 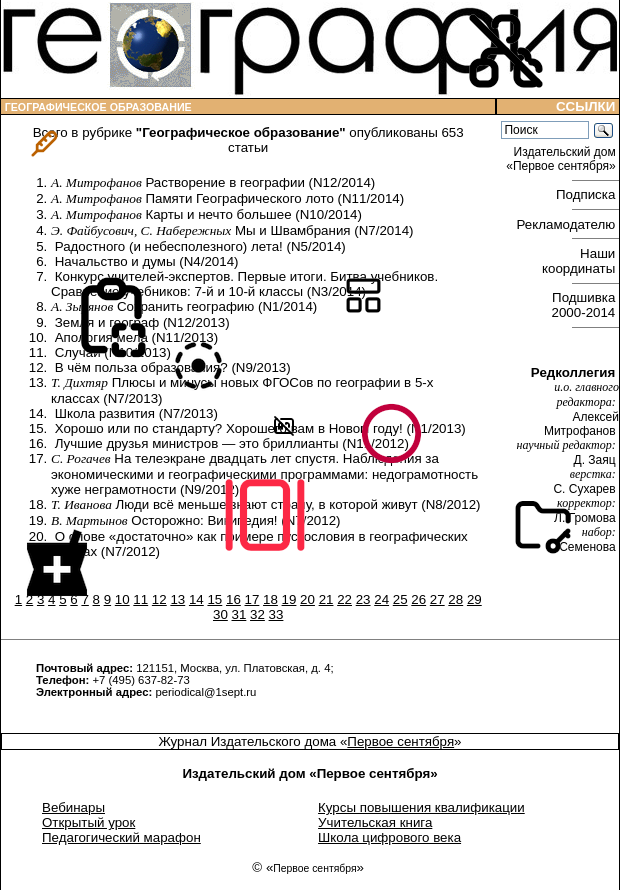 I want to click on disable site structure view, so click(x=506, y=51).